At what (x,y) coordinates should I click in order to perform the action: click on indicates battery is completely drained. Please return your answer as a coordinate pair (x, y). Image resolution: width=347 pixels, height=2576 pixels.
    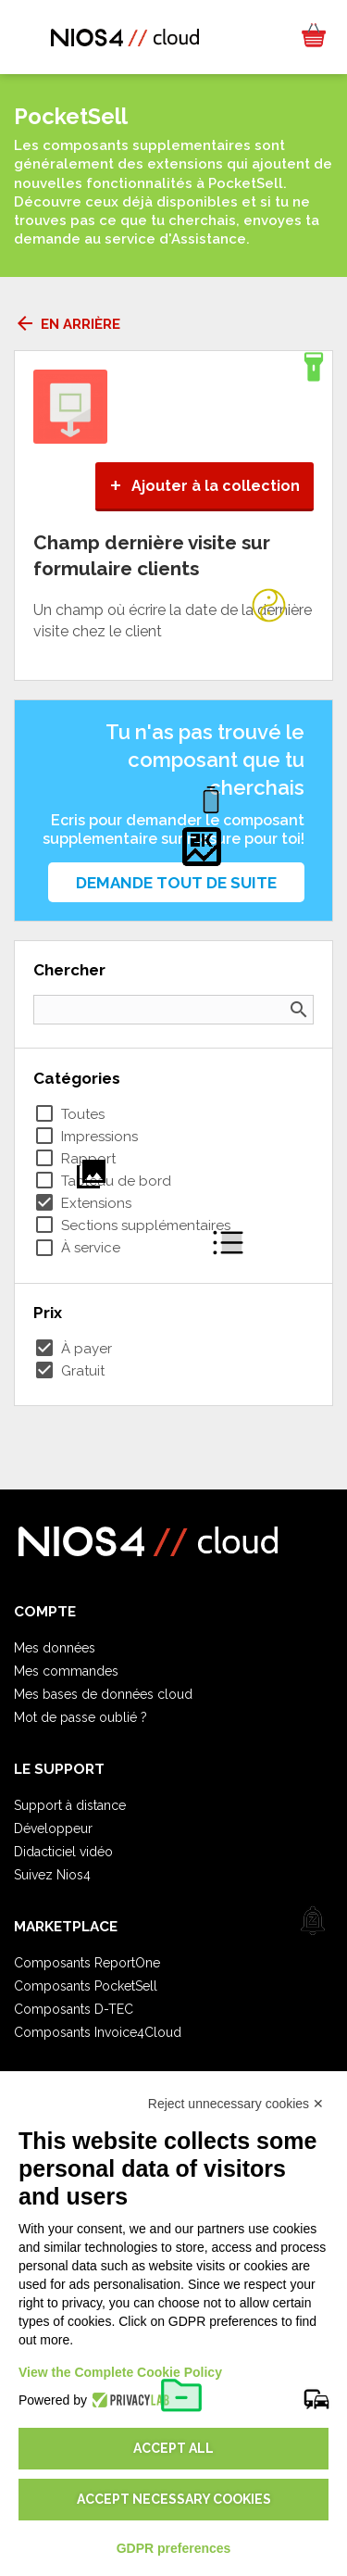
    Looking at the image, I should click on (211, 800).